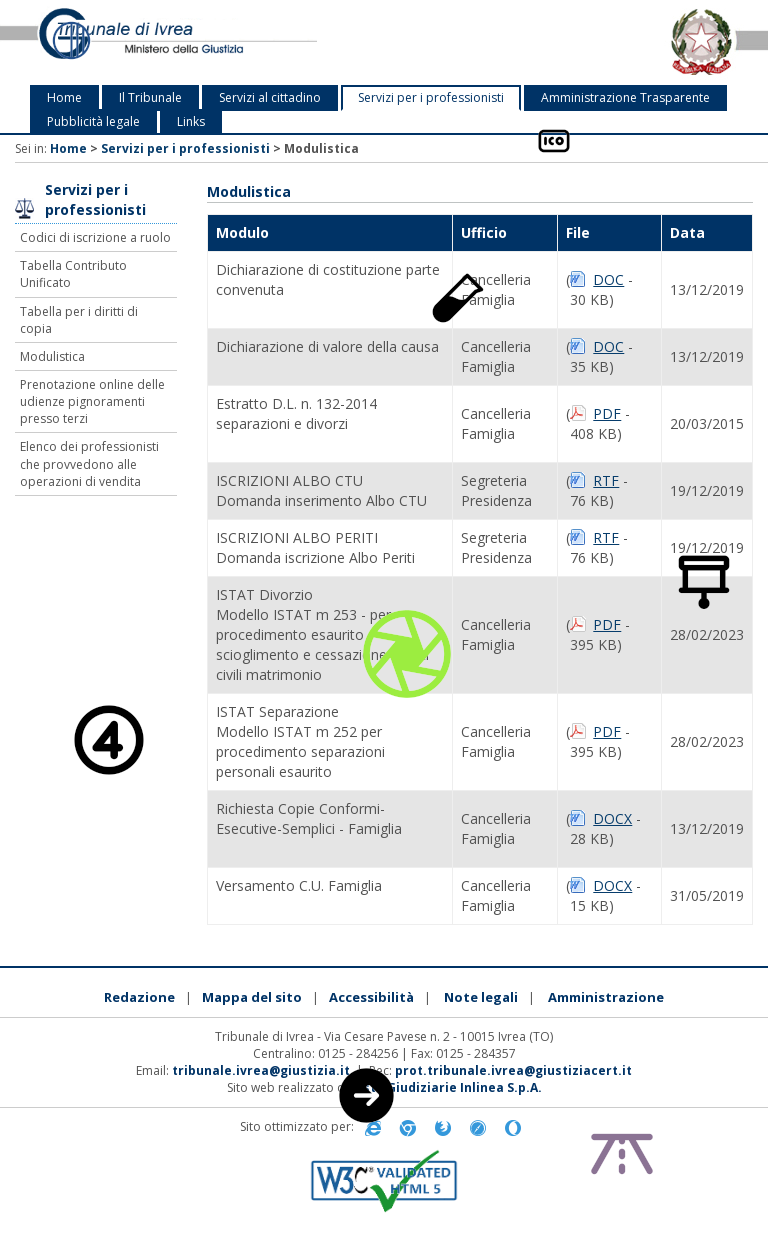 Image resolution: width=768 pixels, height=1244 pixels. Describe the element at coordinates (457, 298) in the screenshot. I see `run a test or experiment` at that location.